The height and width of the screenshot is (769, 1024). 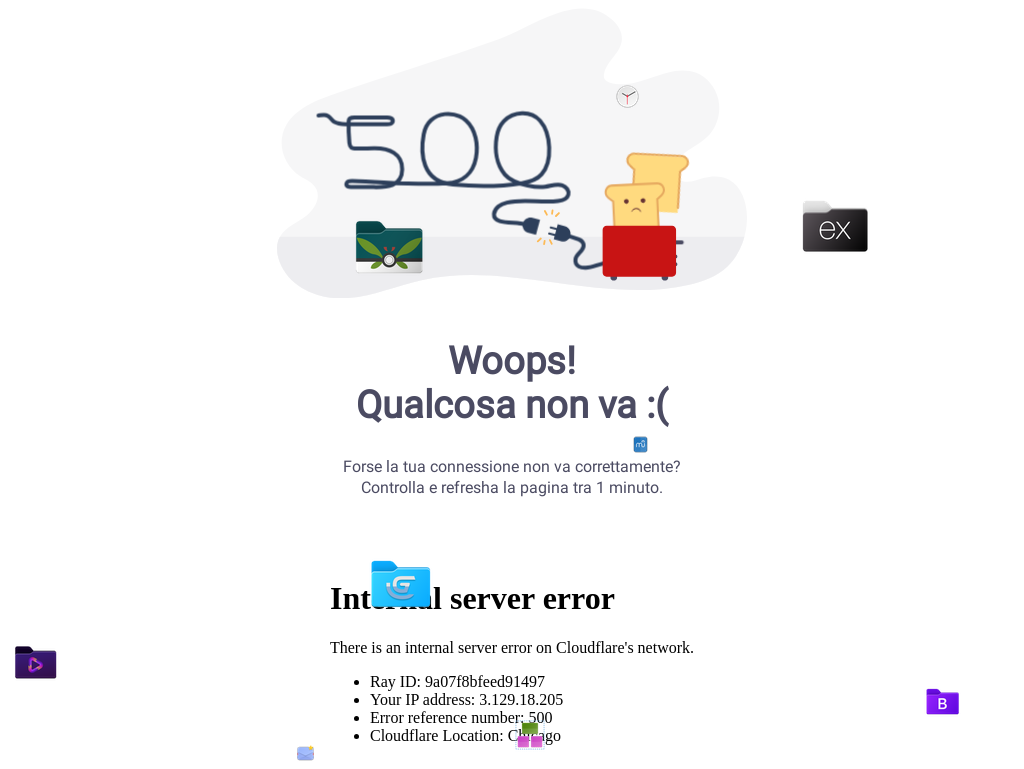 I want to click on folder containing express.js project files, so click(x=835, y=228).